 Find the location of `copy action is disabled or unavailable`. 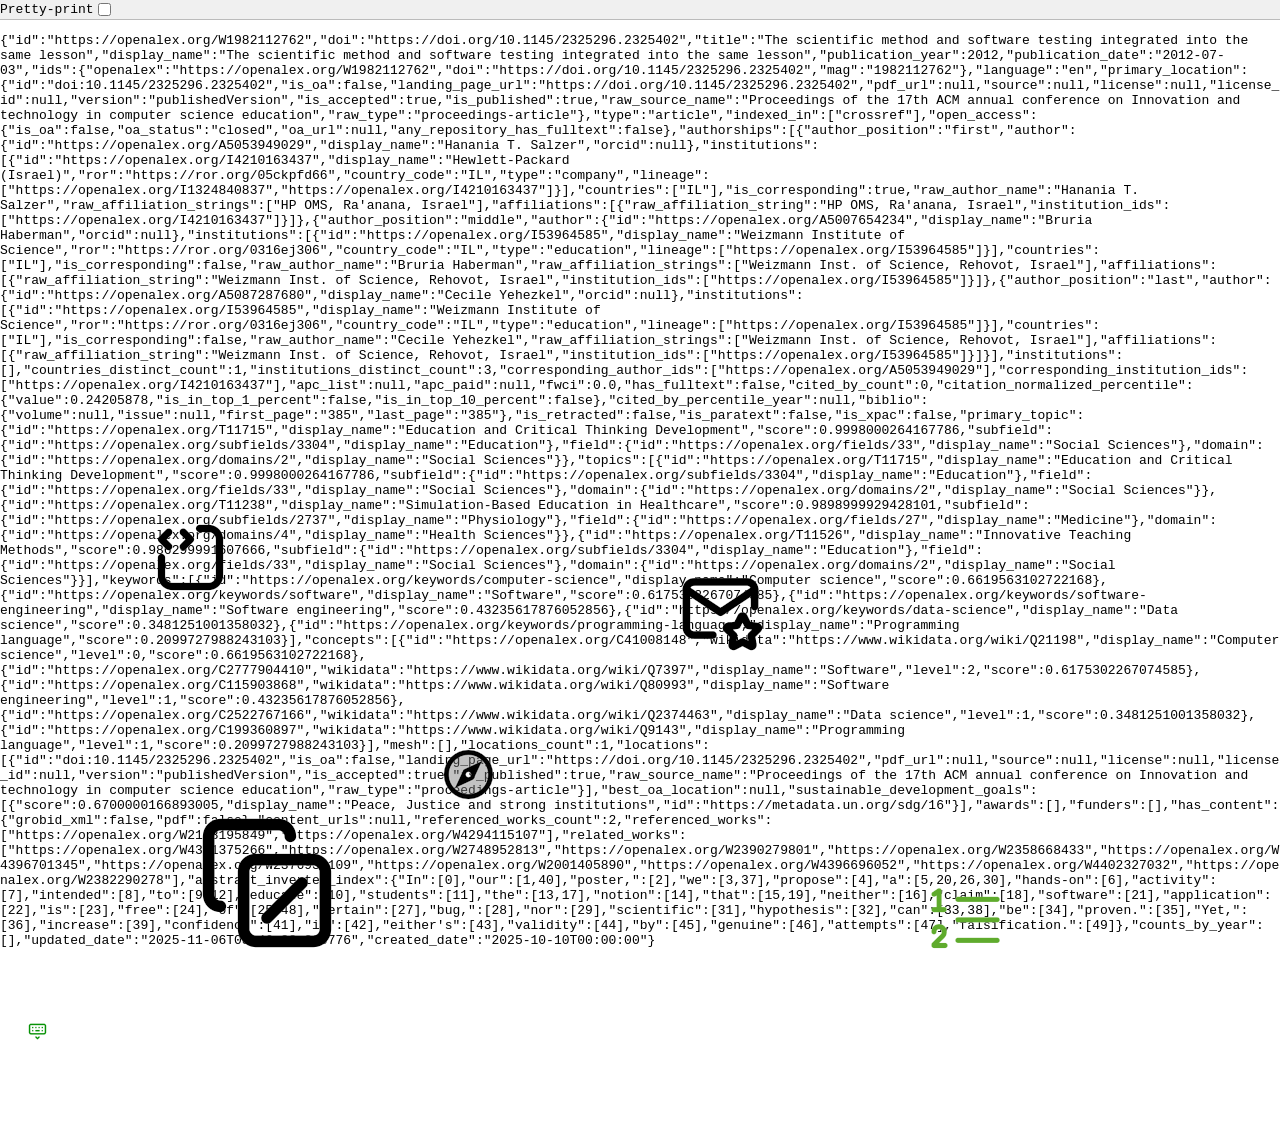

copy action is disabled or unavailable is located at coordinates (267, 883).